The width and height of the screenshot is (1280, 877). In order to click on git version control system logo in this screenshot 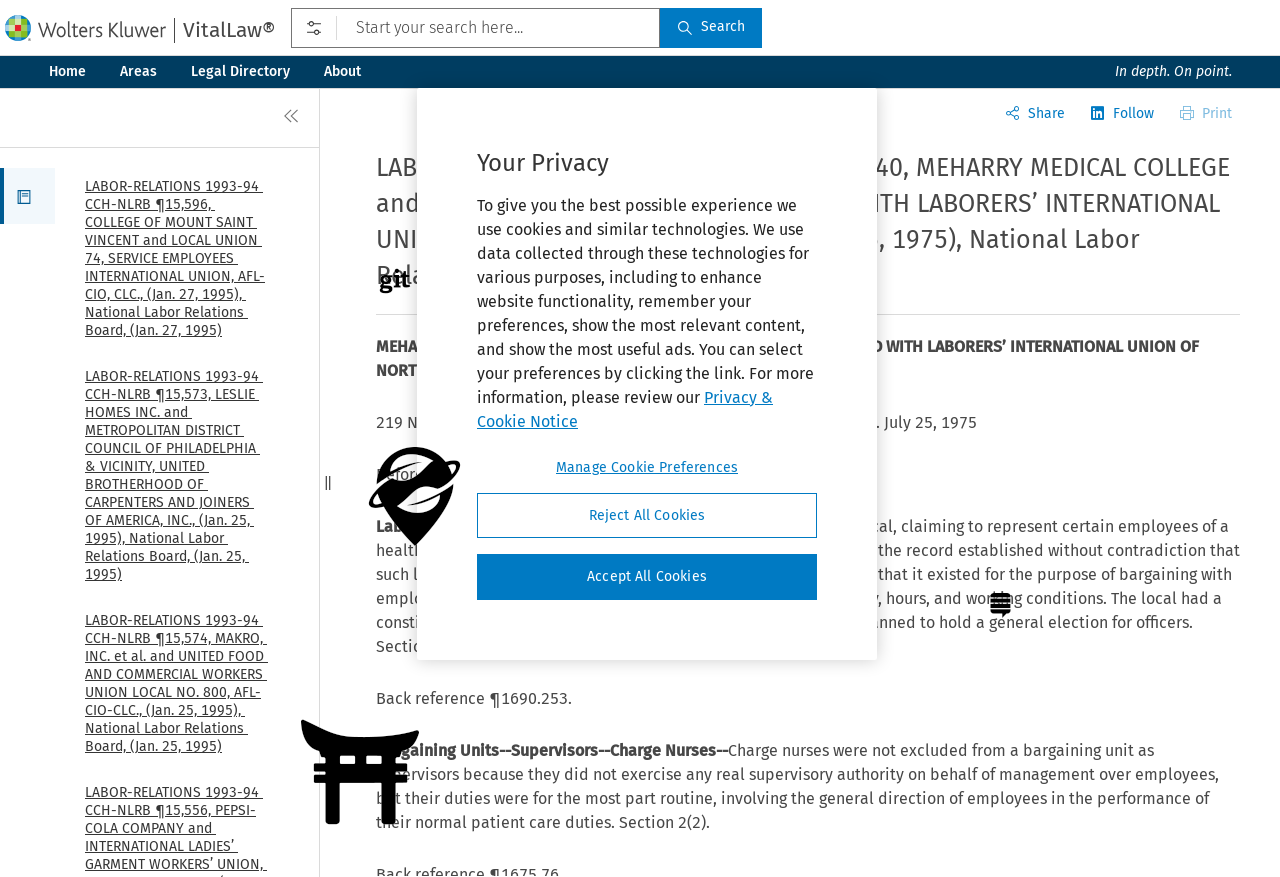, I will do `click(395, 281)`.